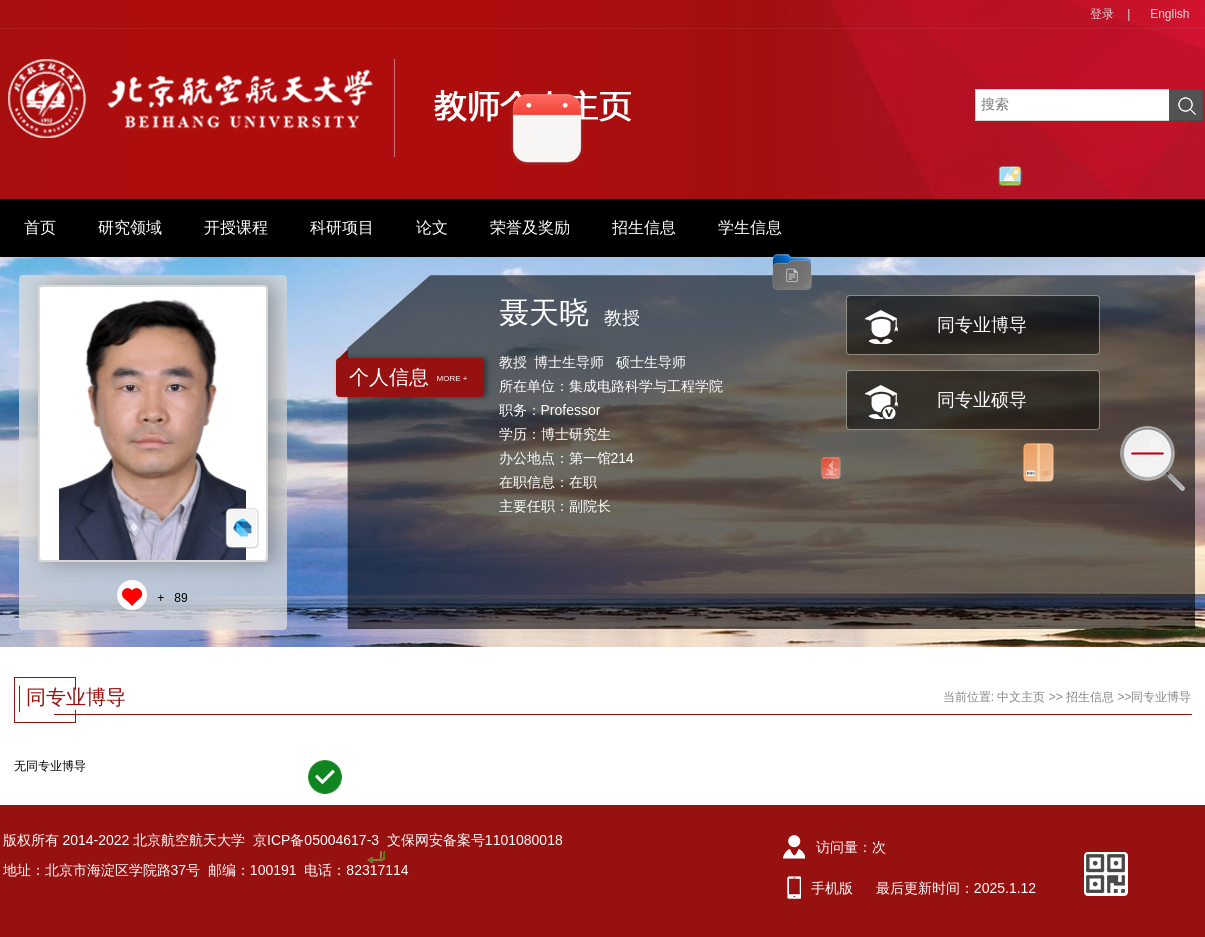 The width and height of the screenshot is (1205, 937). I want to click on zoom out to see more content, so click(1152, 458).